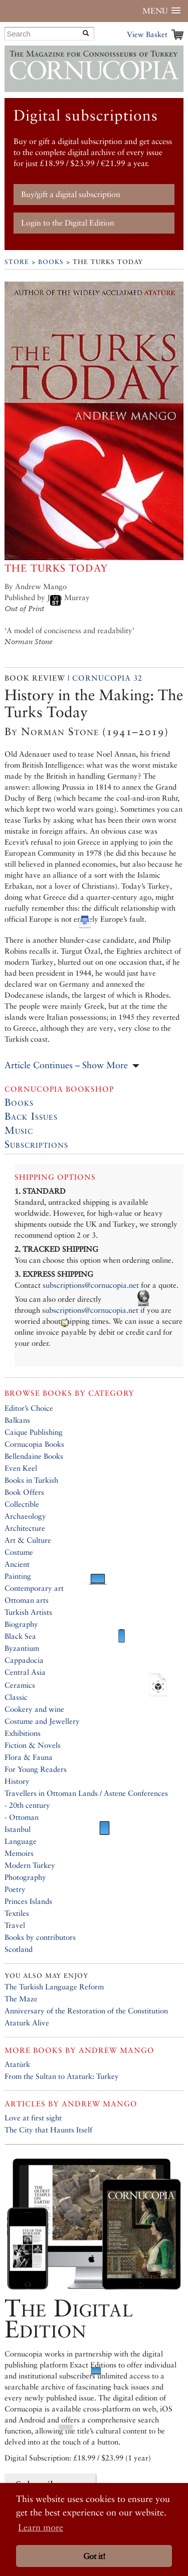  What do you see at coordinates (143, 1298) in the screenshot?
I see `access network boot volume` at bounding box center [143, 1298].